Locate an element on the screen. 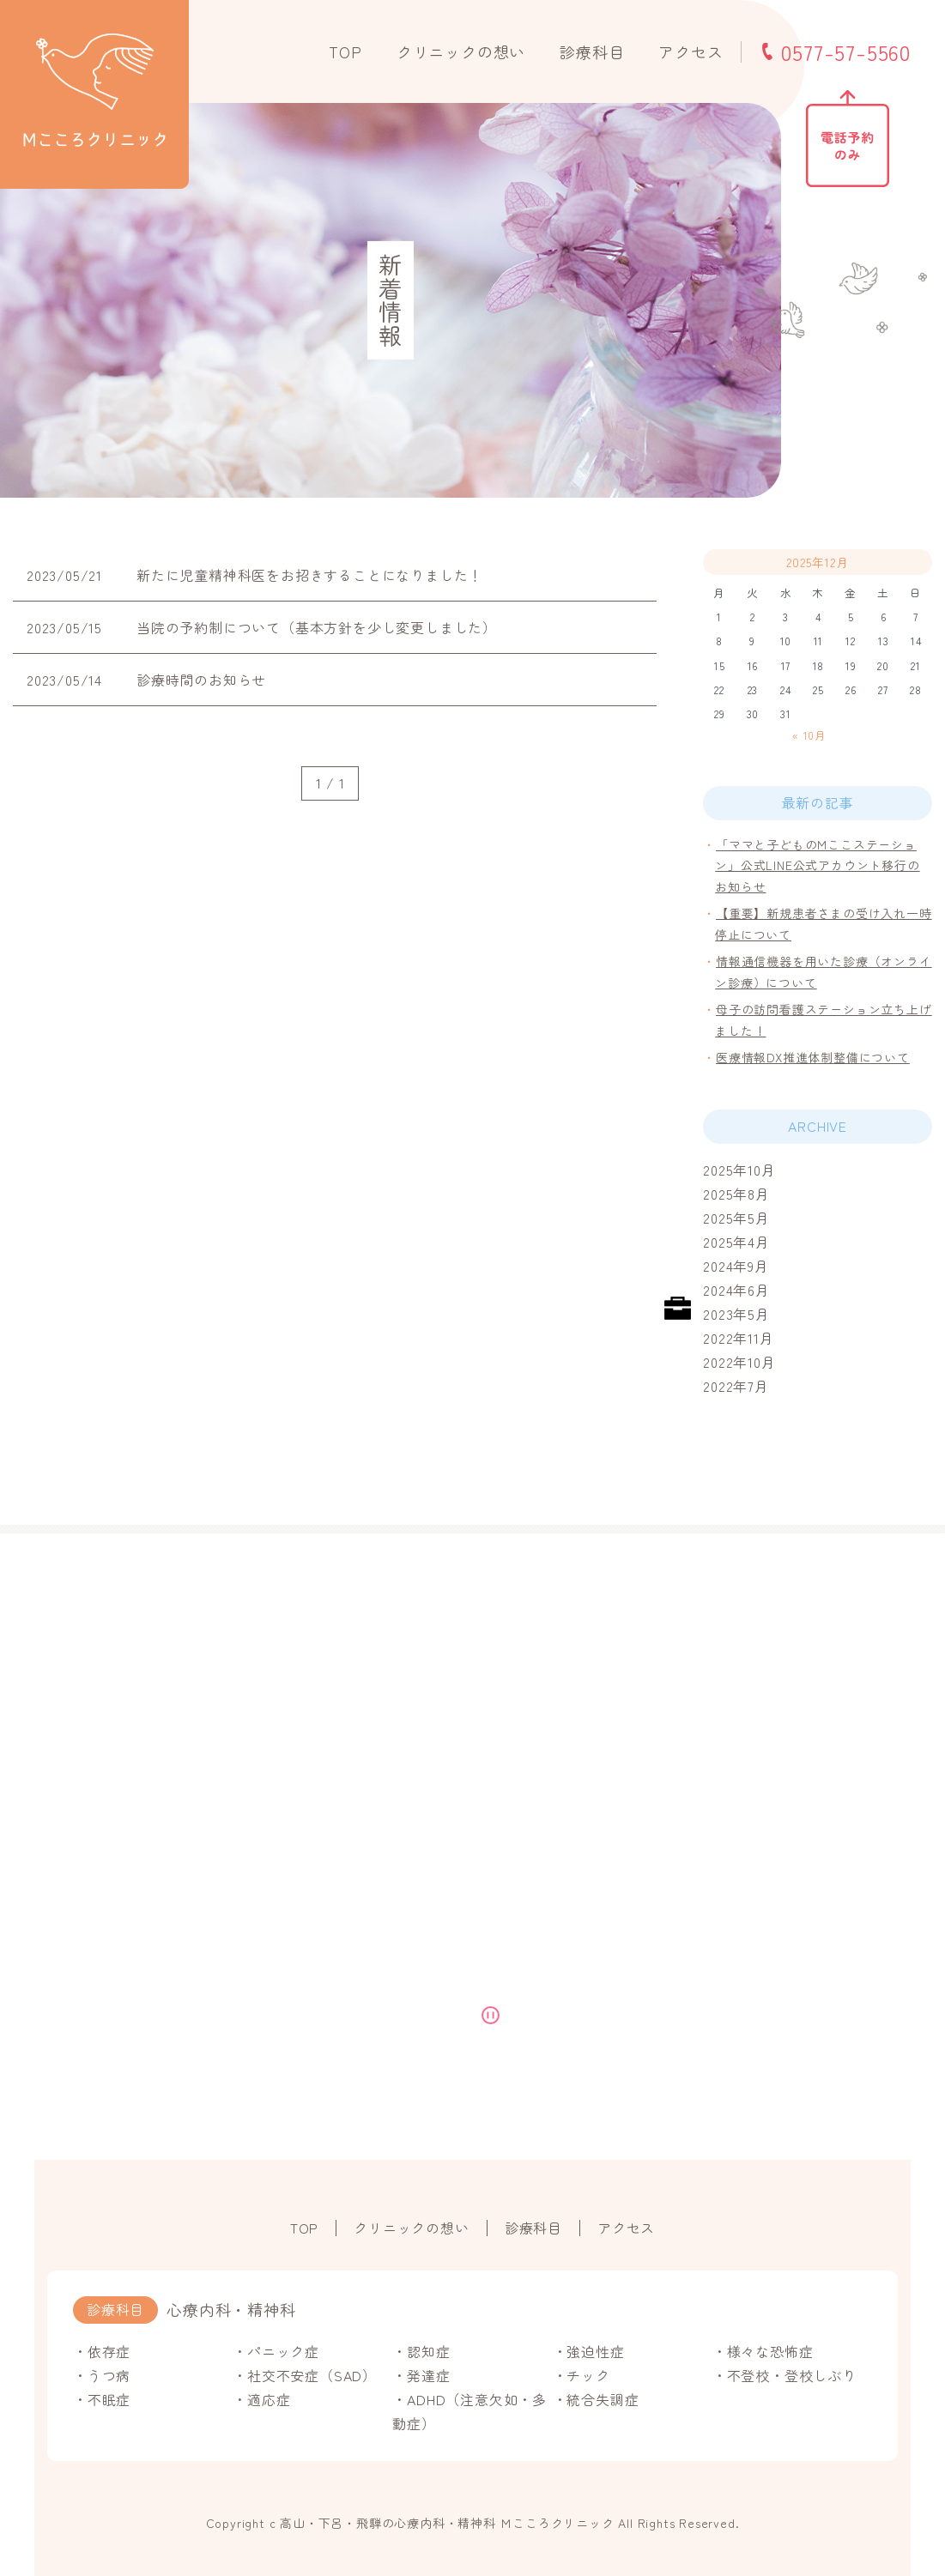 This screenshot has height=2576, width=945. access work or business-related content is located at coordinates (677, 1308).